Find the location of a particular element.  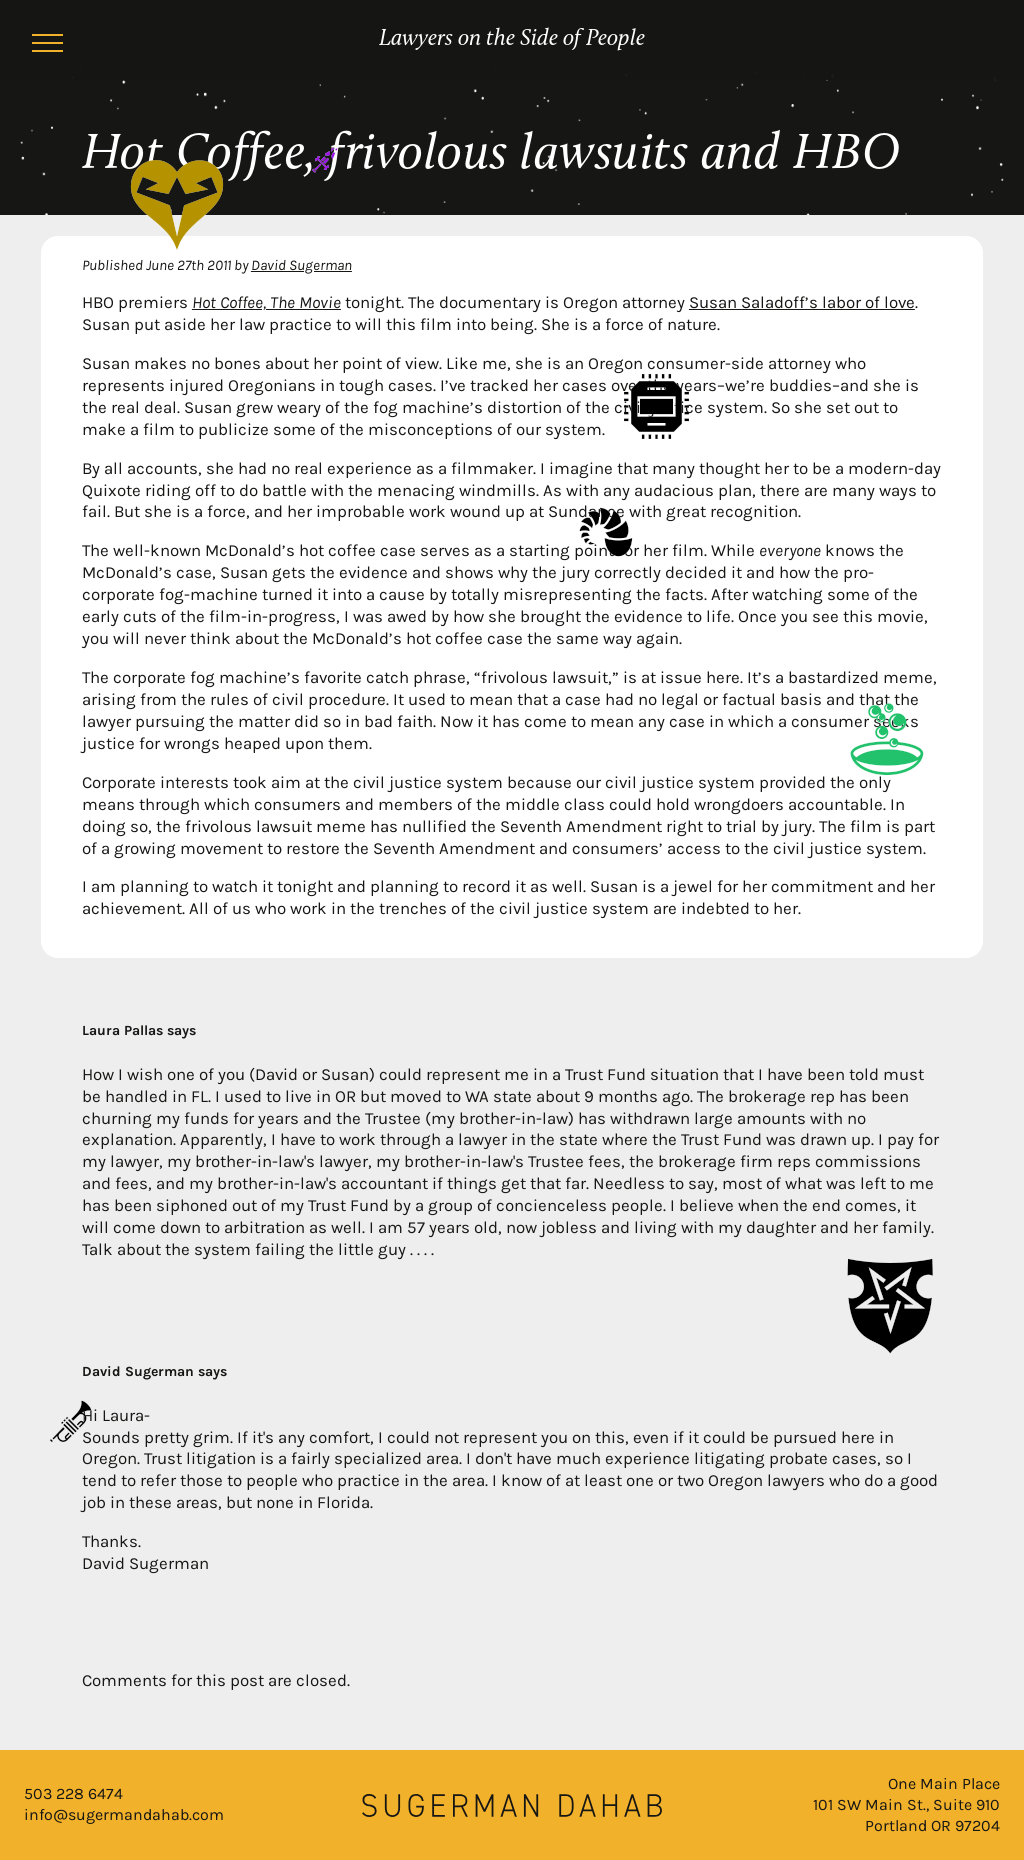

centaur or mythical creature health indicator is located at coordinates (177, 205).